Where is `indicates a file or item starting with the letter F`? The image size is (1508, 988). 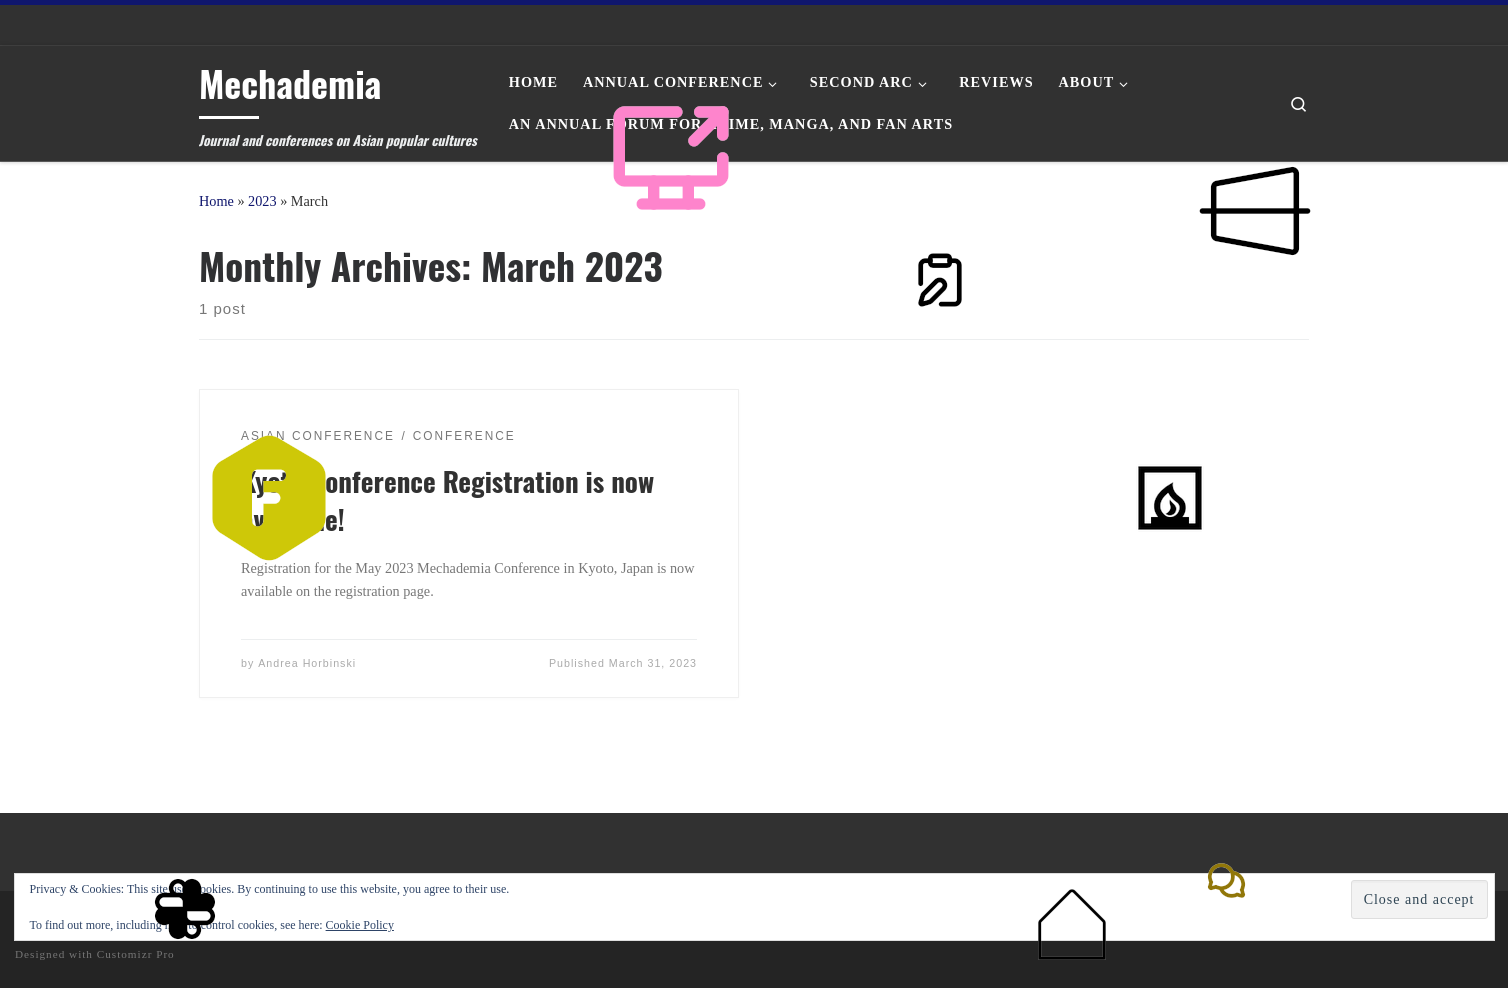 indicates a file or item starting with the letter F is located at coordinates (269, 498).